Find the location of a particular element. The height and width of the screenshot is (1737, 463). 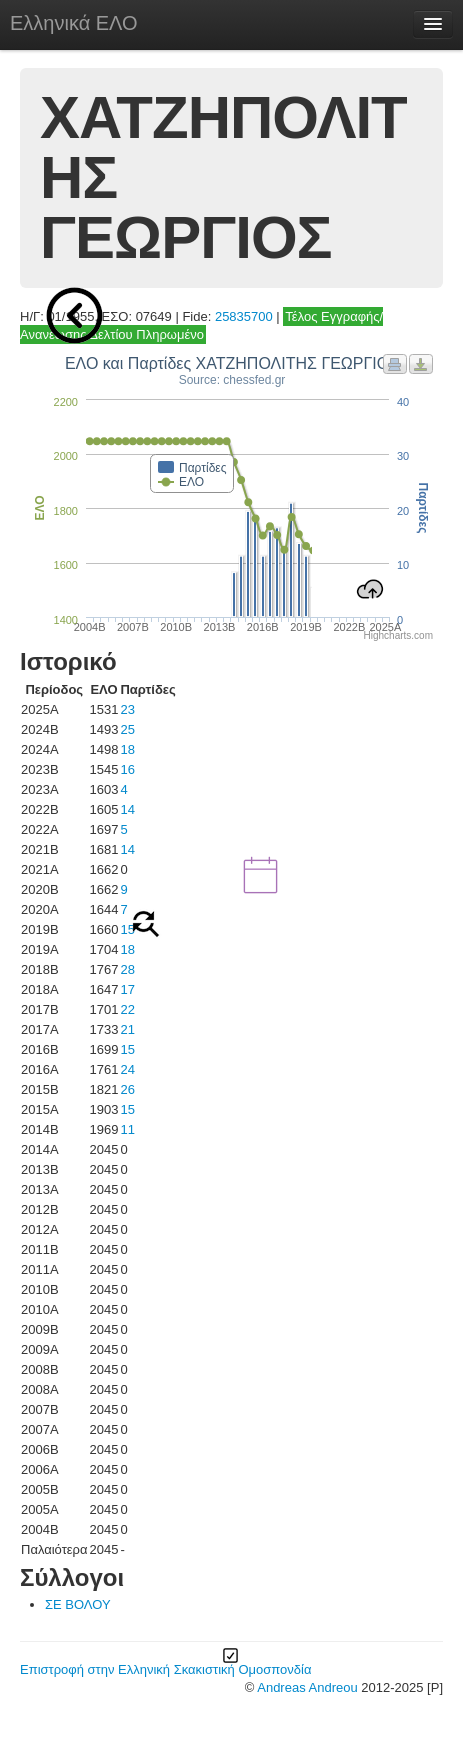

find and replace text or content is located at coordinates (145, 923).